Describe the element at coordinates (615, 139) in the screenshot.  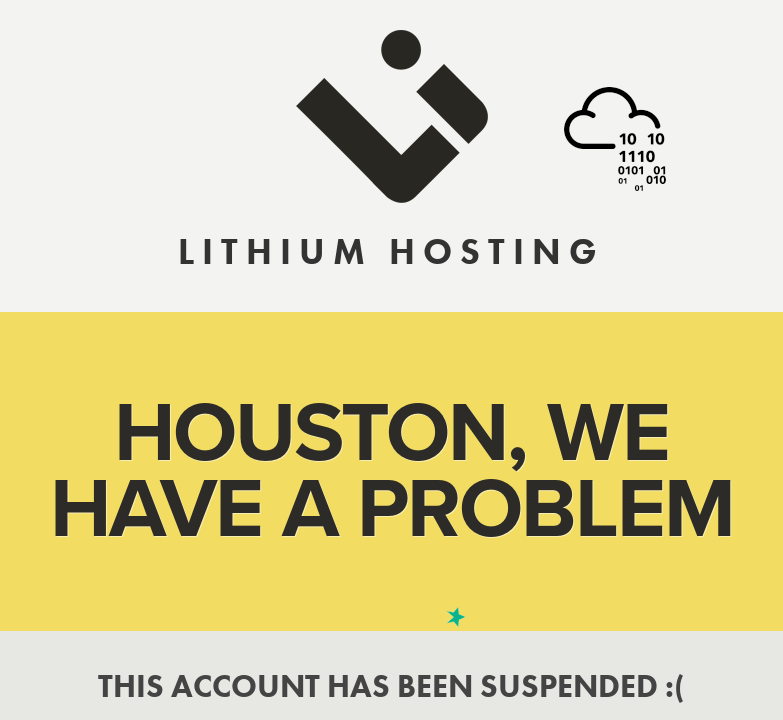
I see `visit tryhackme cybersecurity learning platform` at that location.